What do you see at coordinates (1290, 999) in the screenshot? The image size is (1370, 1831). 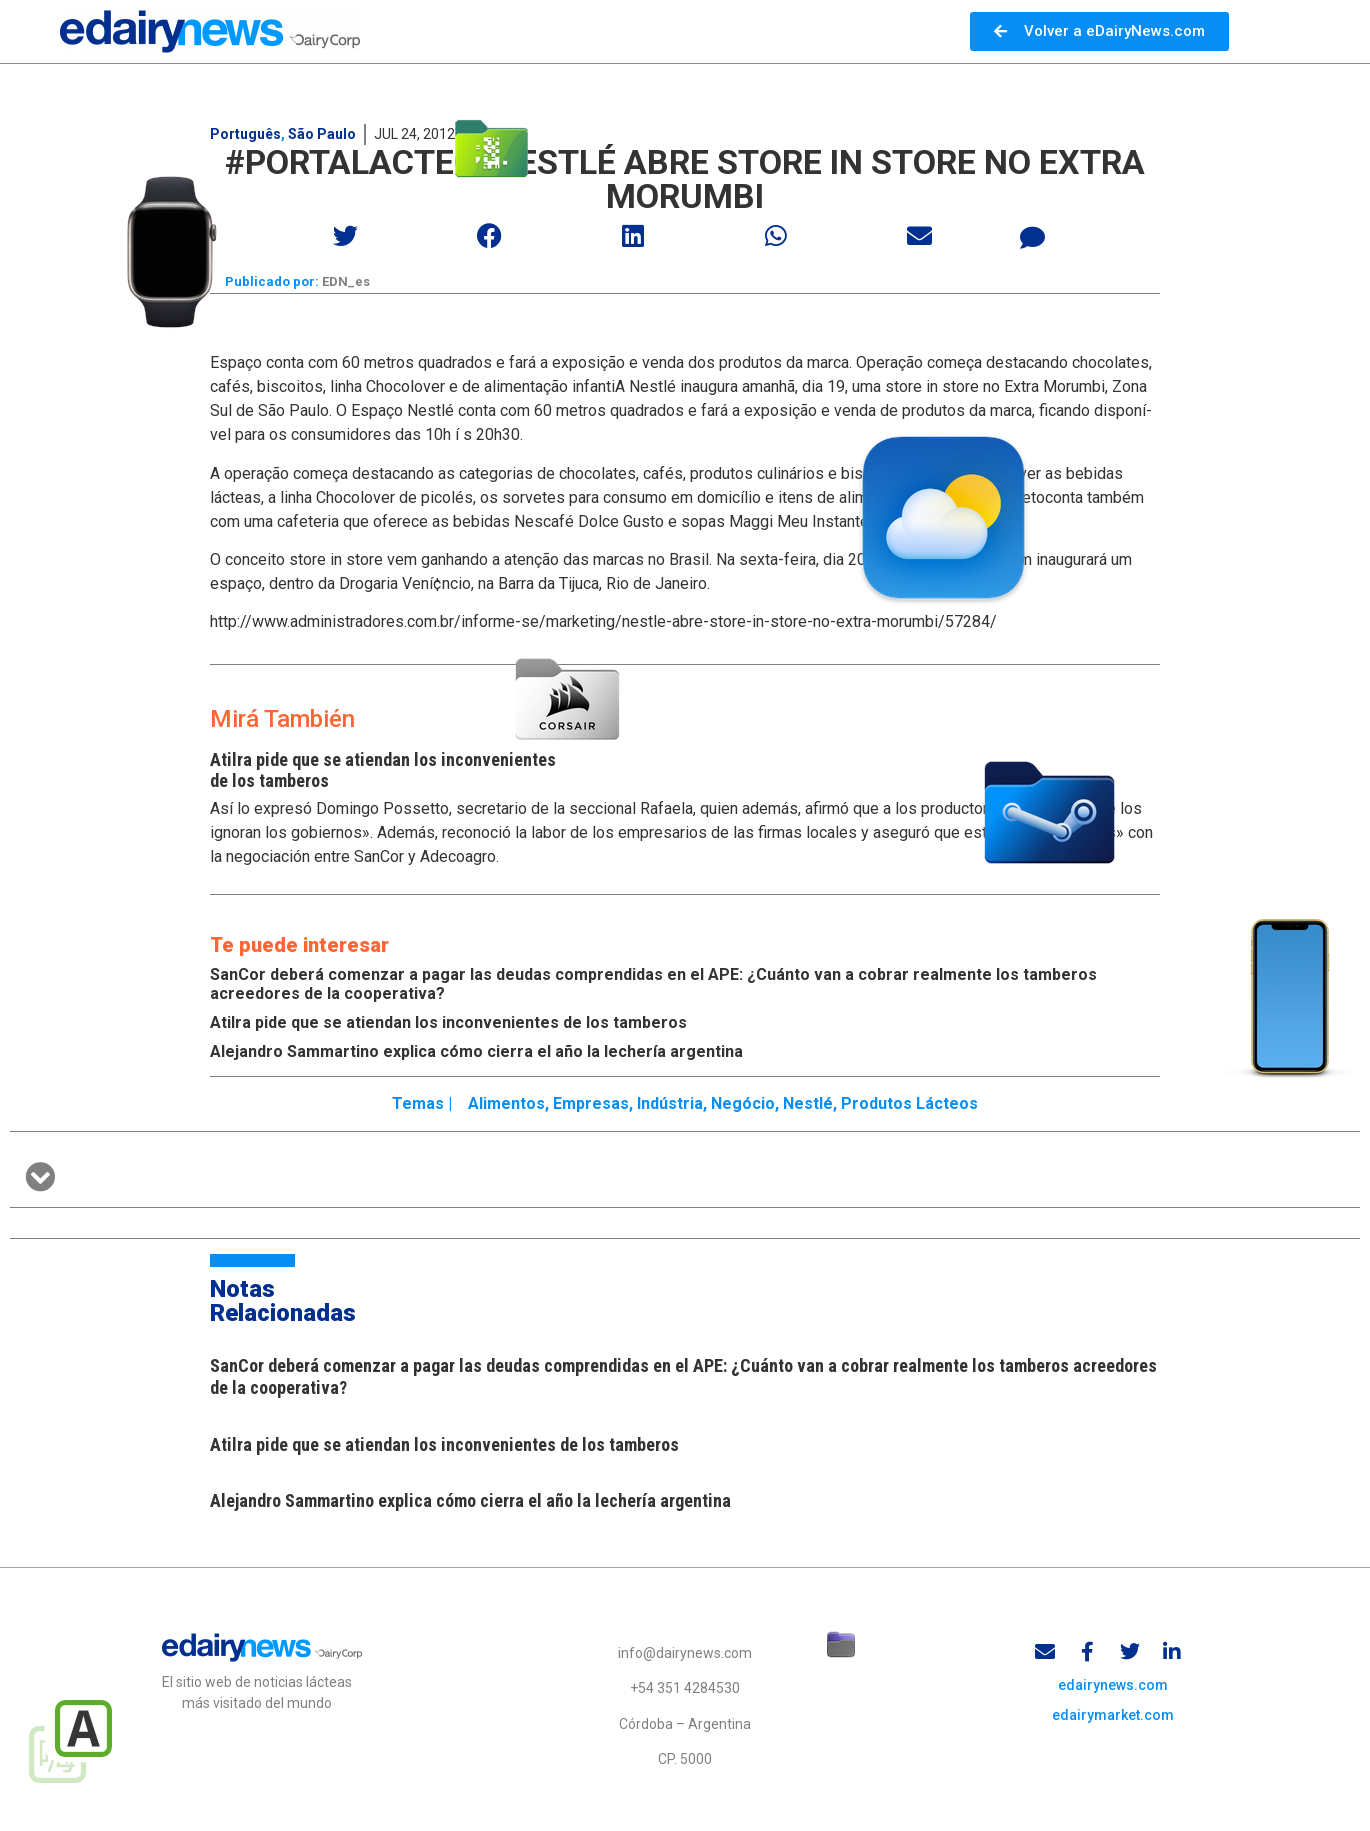 I see `iPhone 11 device icon` at bounding box center [1290, 999].